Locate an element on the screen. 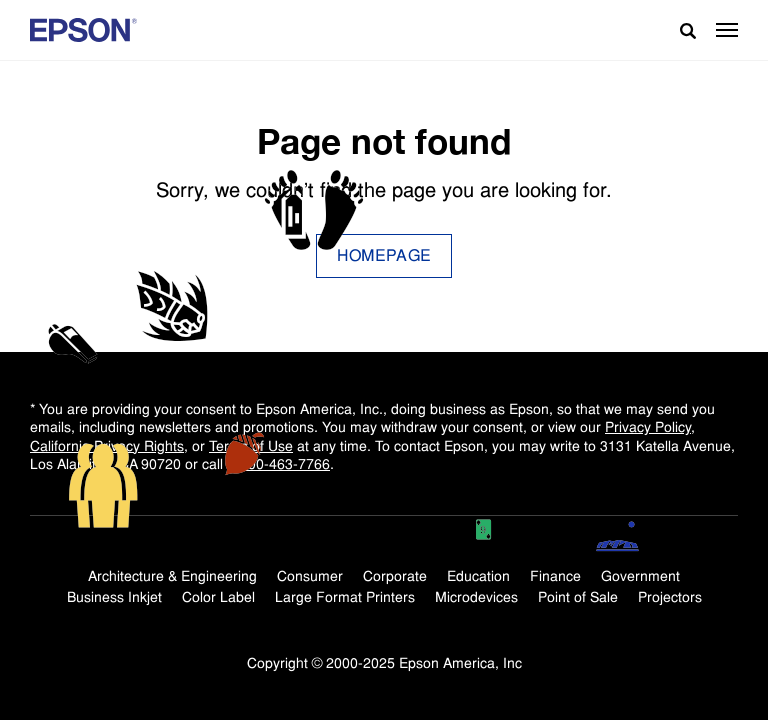  select the 9 of spades card is located at coordinates (483, 529).